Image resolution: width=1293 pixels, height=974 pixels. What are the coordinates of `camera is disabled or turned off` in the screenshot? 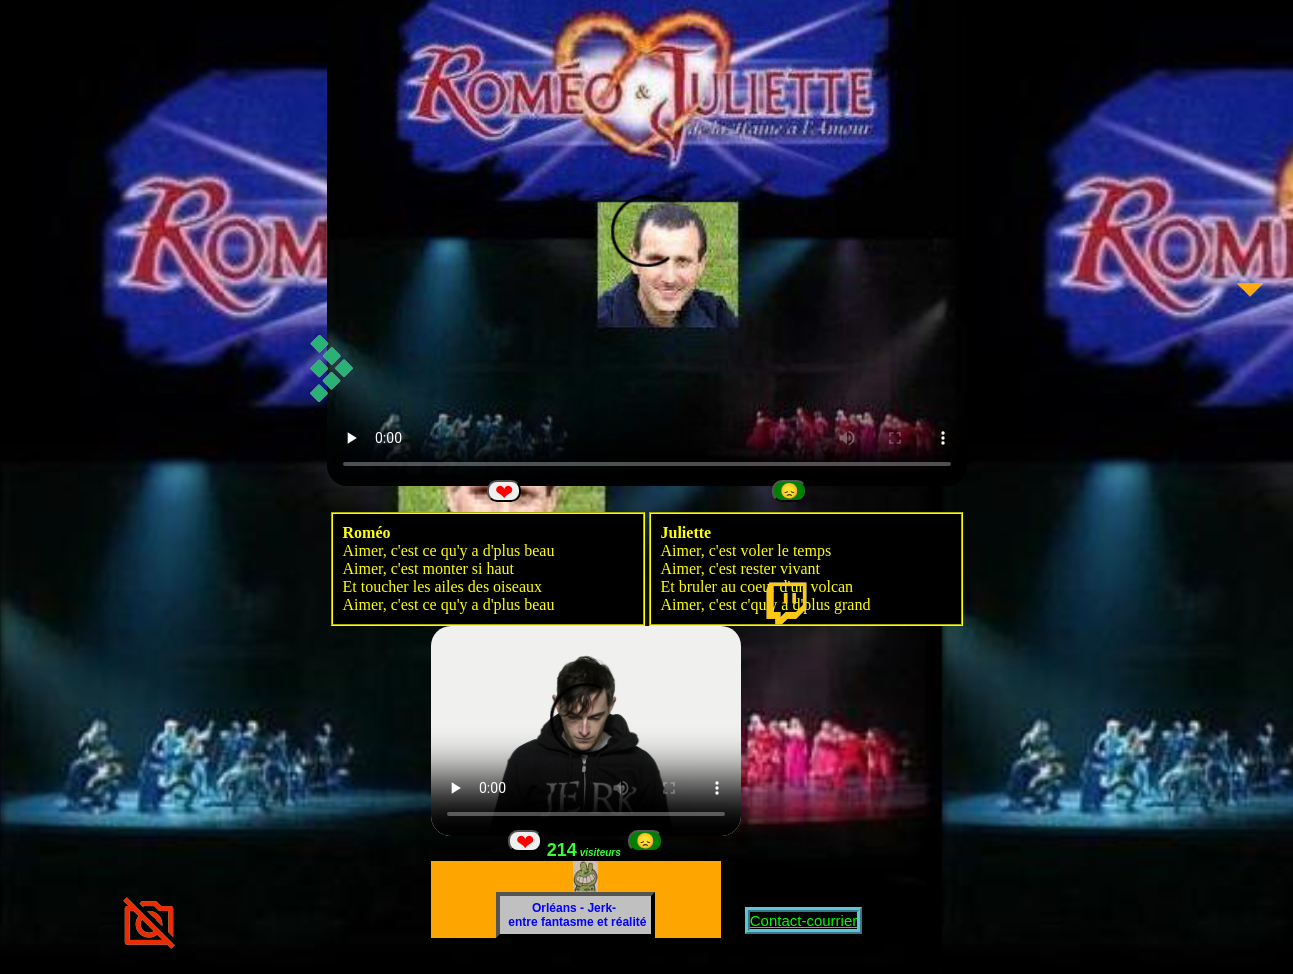 It's located at (149, 923).